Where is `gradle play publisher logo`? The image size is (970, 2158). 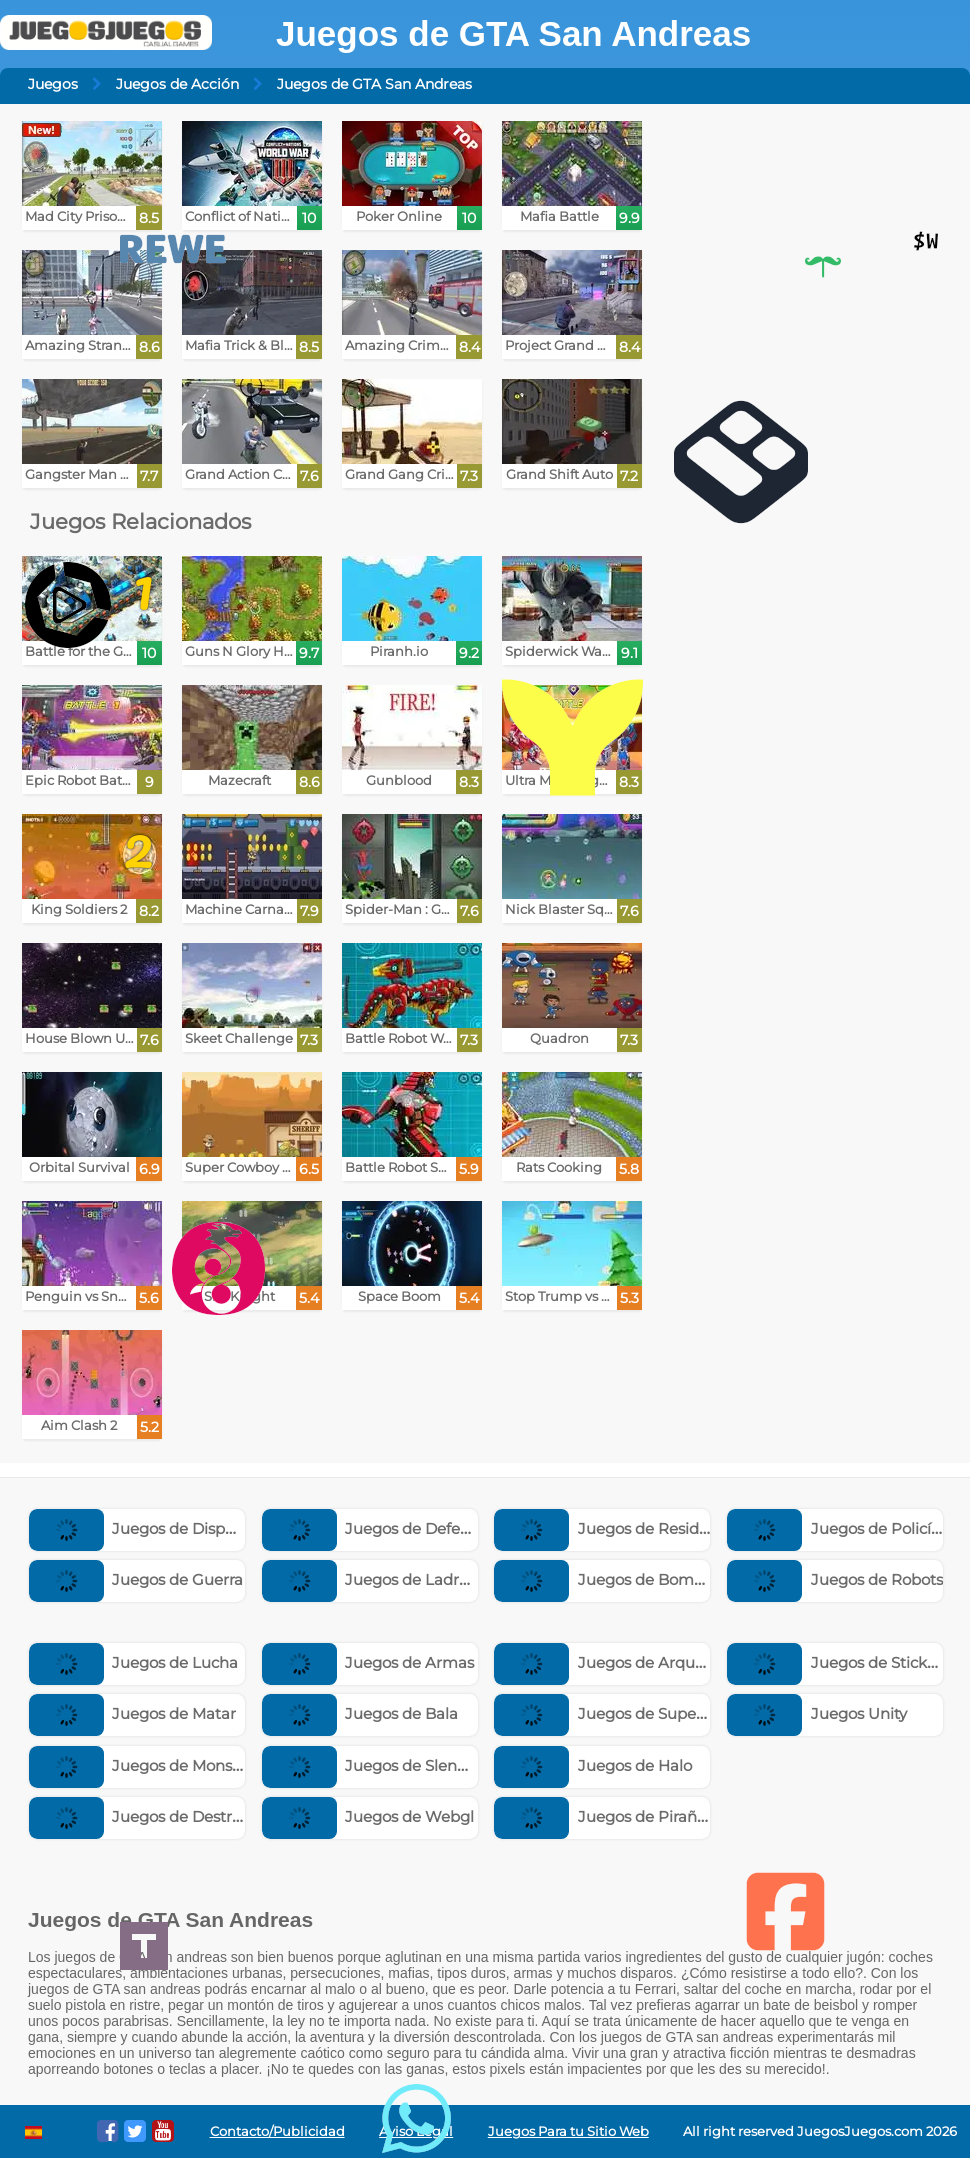
gradle play publisher logo is located at coordinates (68, 605).